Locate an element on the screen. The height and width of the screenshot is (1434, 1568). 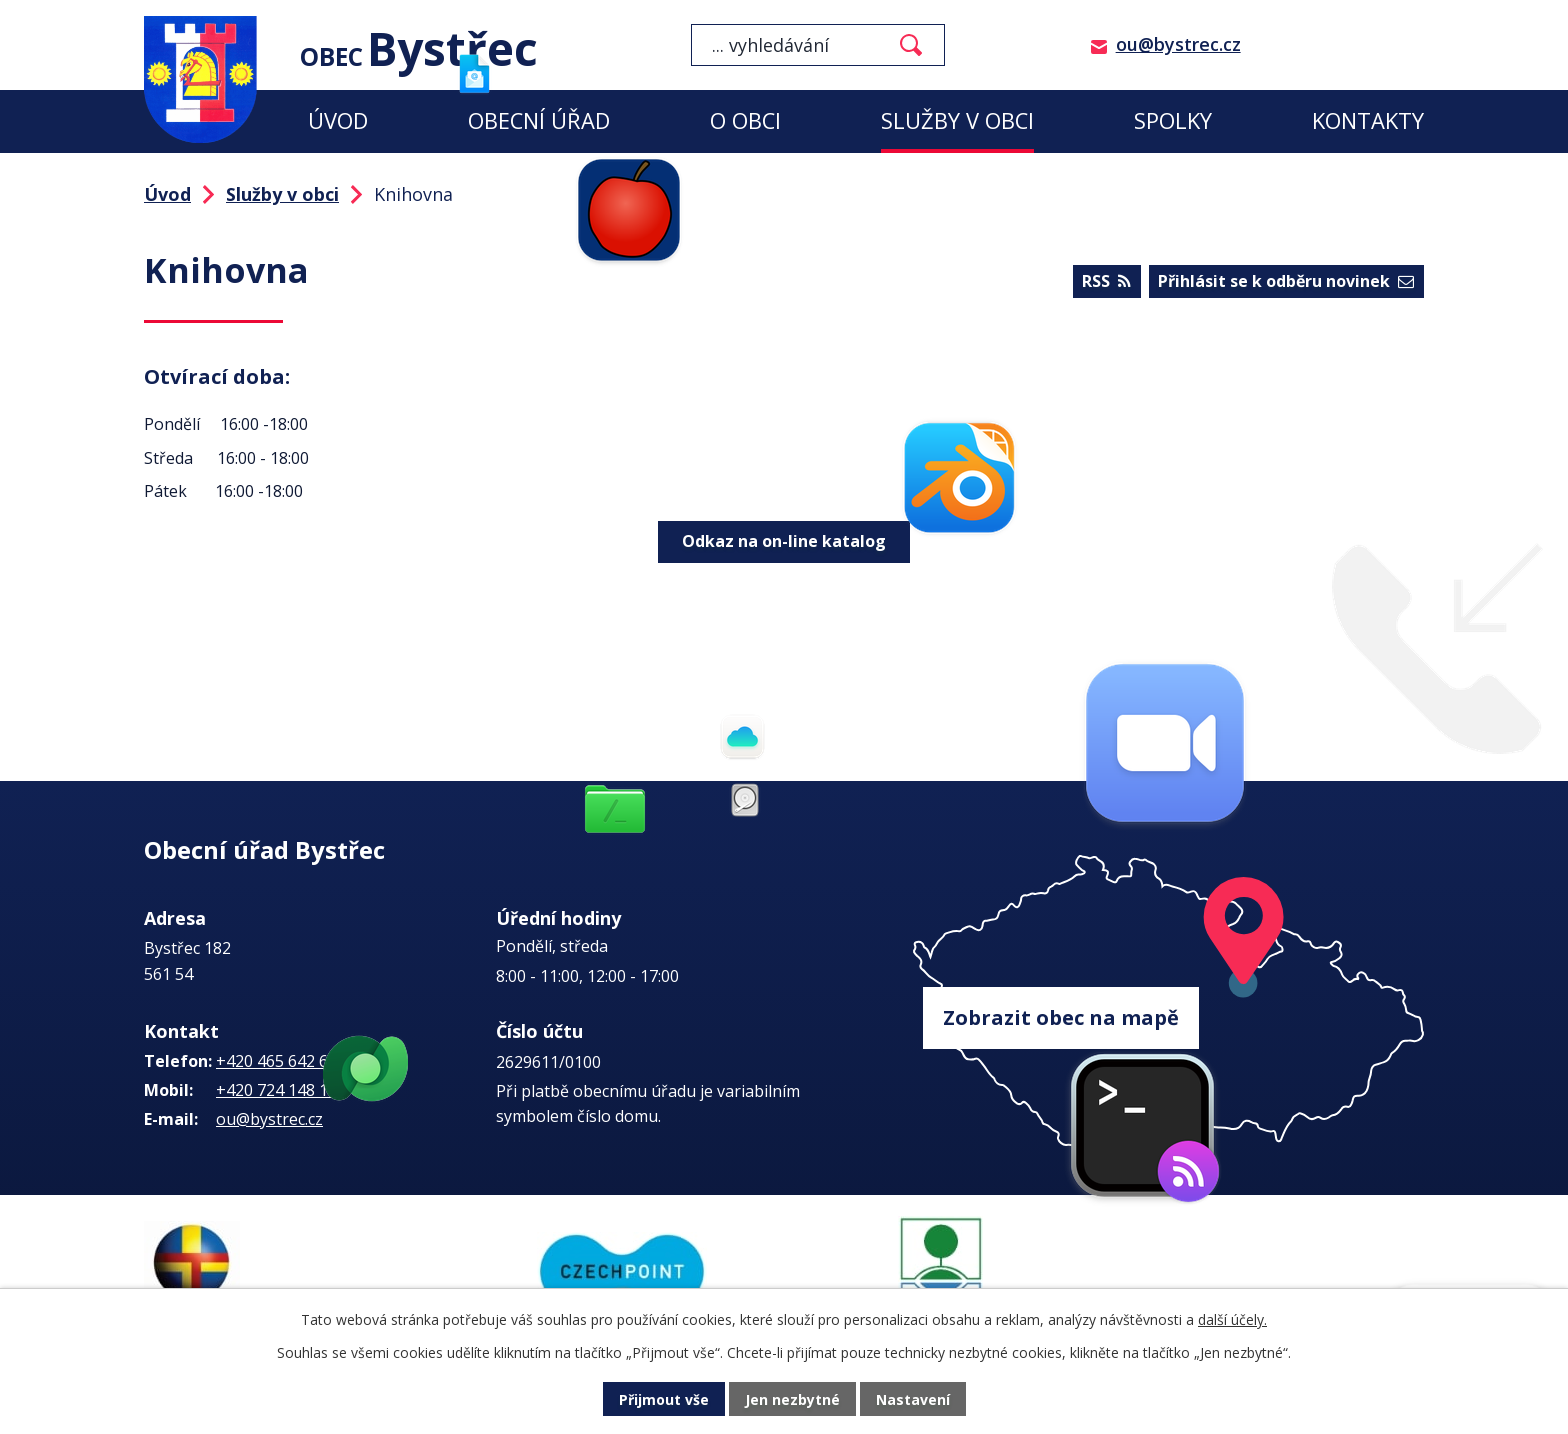
access the root directory folder is located at coordinates (615, 809).